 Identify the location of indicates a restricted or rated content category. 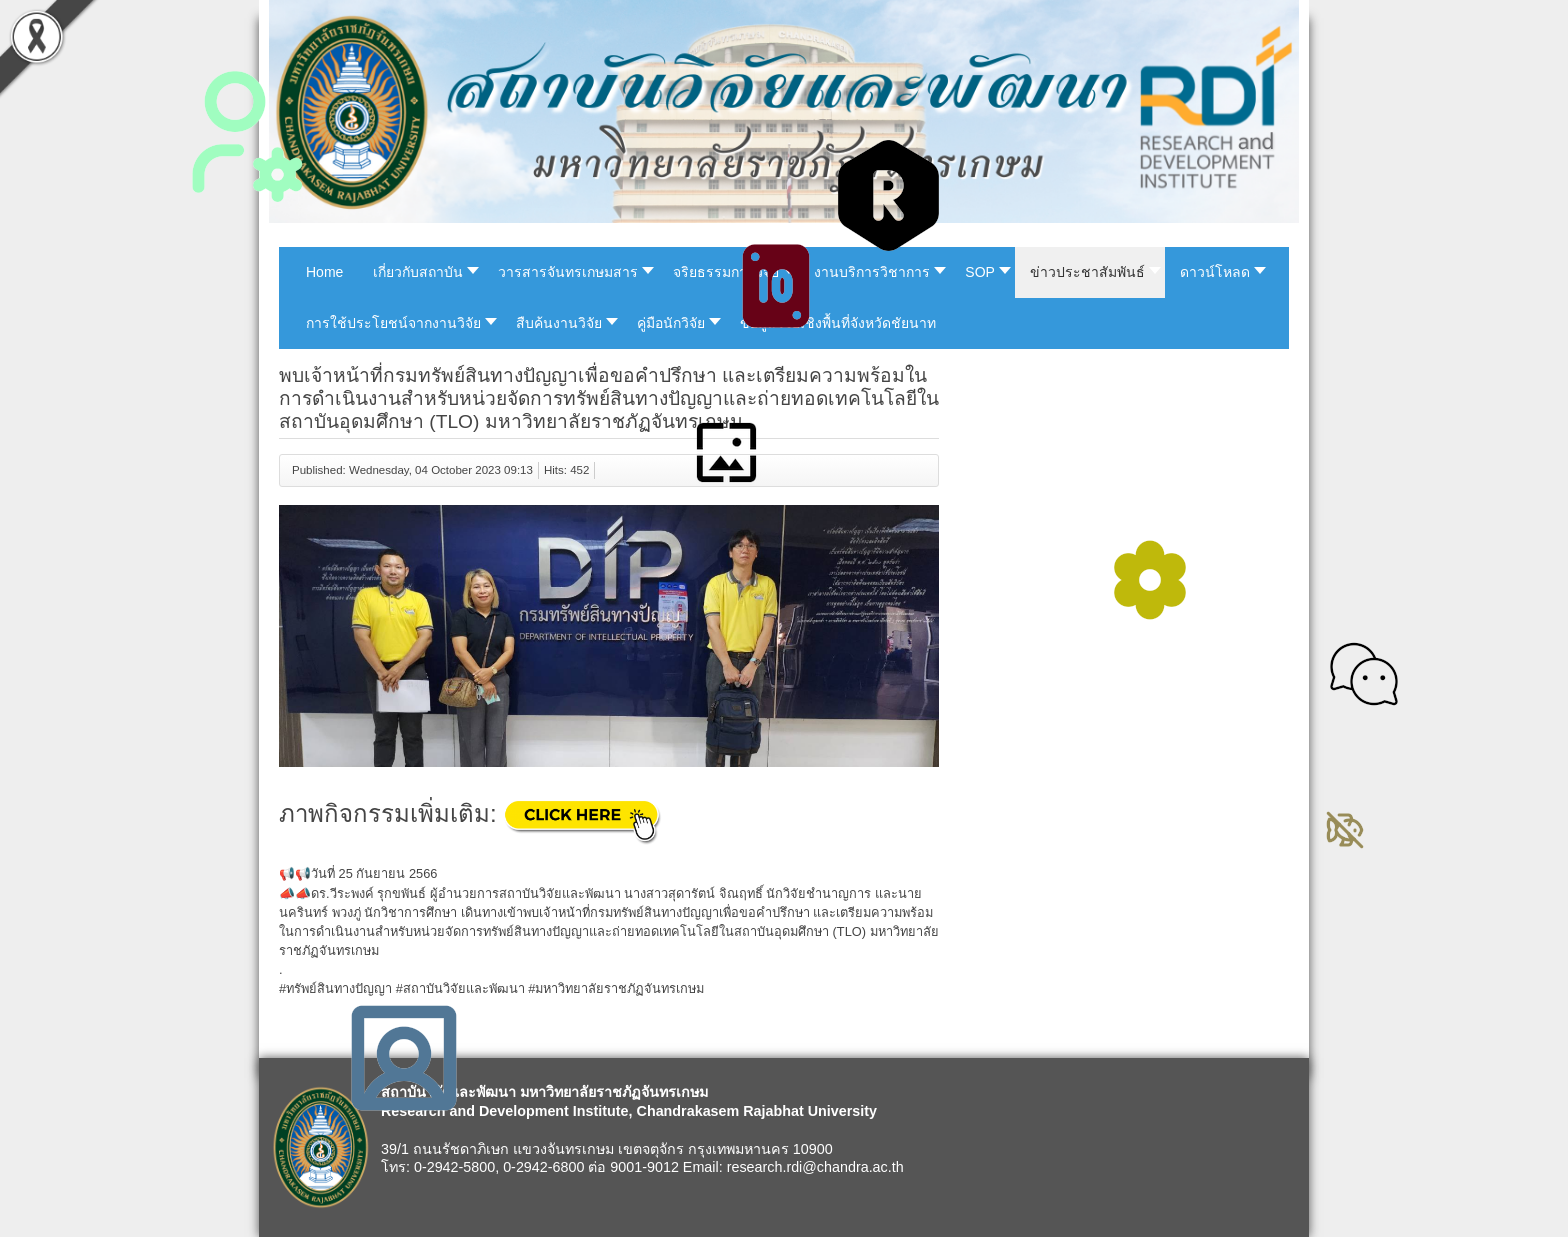
(888, 195).